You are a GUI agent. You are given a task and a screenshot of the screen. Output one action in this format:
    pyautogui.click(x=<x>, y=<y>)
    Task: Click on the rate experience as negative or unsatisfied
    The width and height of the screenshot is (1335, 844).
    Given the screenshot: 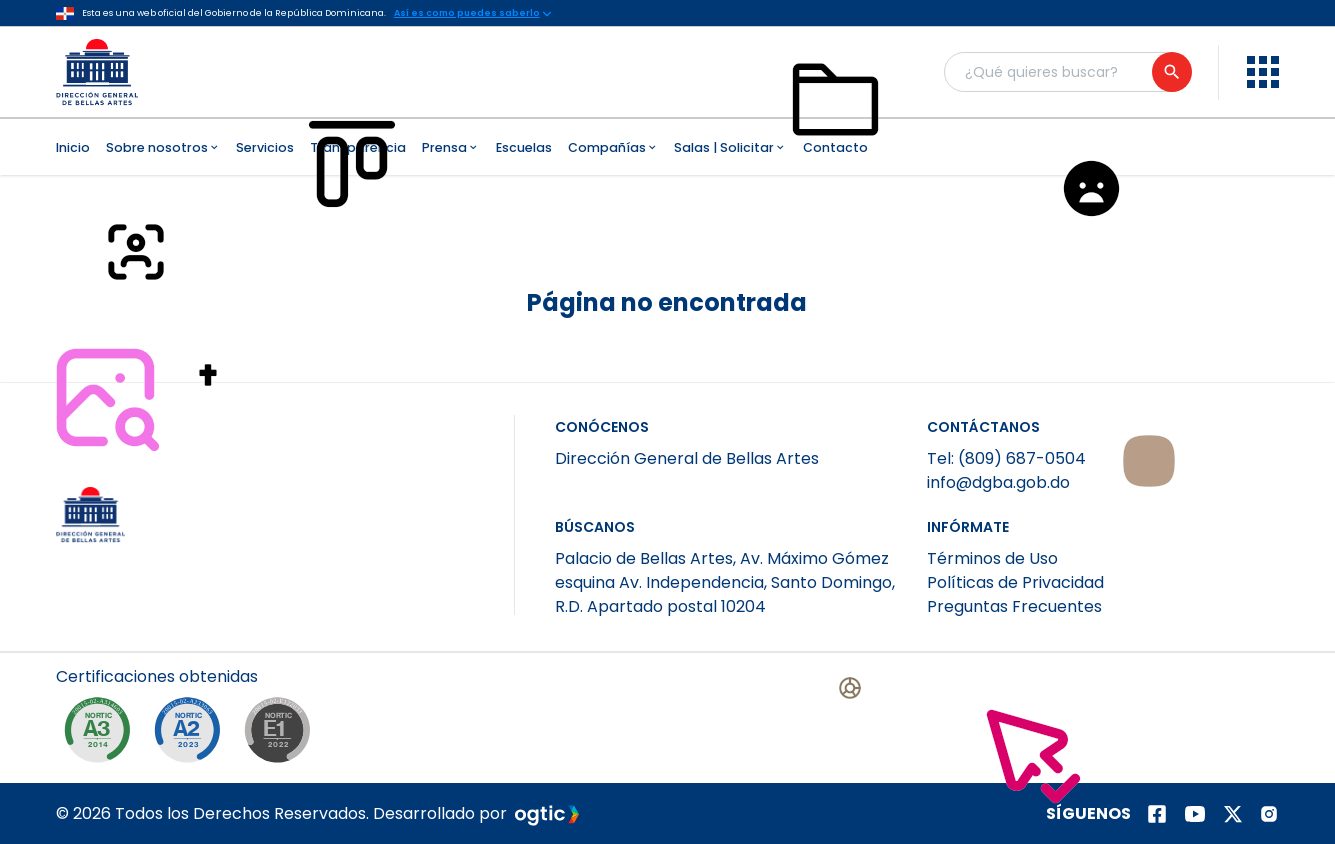 What is the action you would take?
    pyautogui.click(x=1091, y=188)
    